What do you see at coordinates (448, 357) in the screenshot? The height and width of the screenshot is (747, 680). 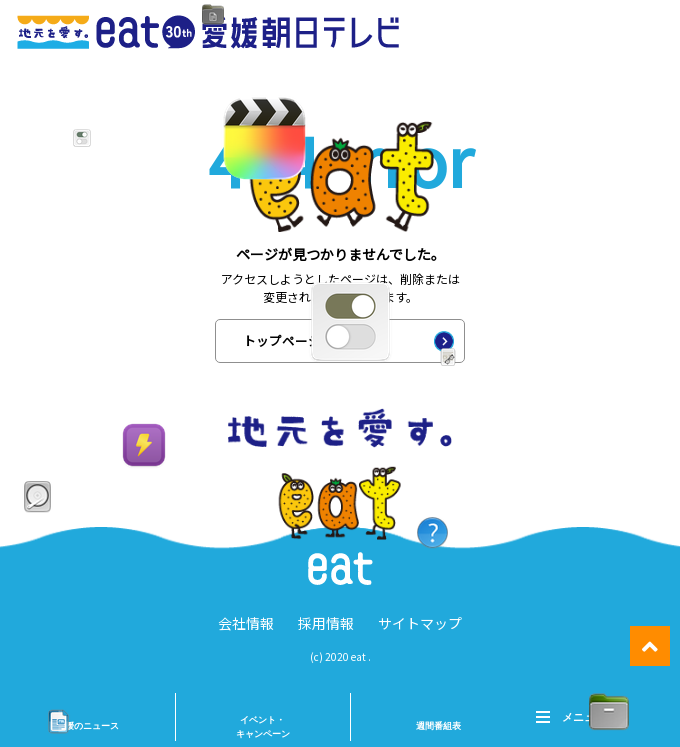 I see `open the documents app` at bounding box center [448, 357].